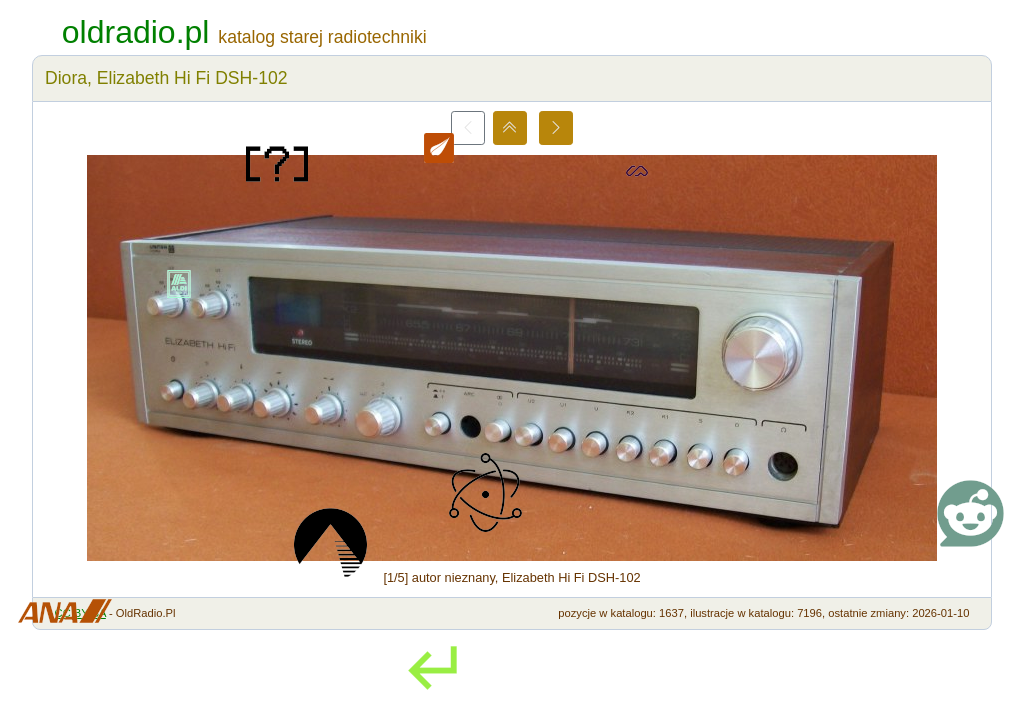 The height and width of the screenshot is (720, 1024). What do you see at coordinates (277, 164) in the screenshot?
I see `visit the Philadelphia Inquirer website` at bounding box center [277, 164].